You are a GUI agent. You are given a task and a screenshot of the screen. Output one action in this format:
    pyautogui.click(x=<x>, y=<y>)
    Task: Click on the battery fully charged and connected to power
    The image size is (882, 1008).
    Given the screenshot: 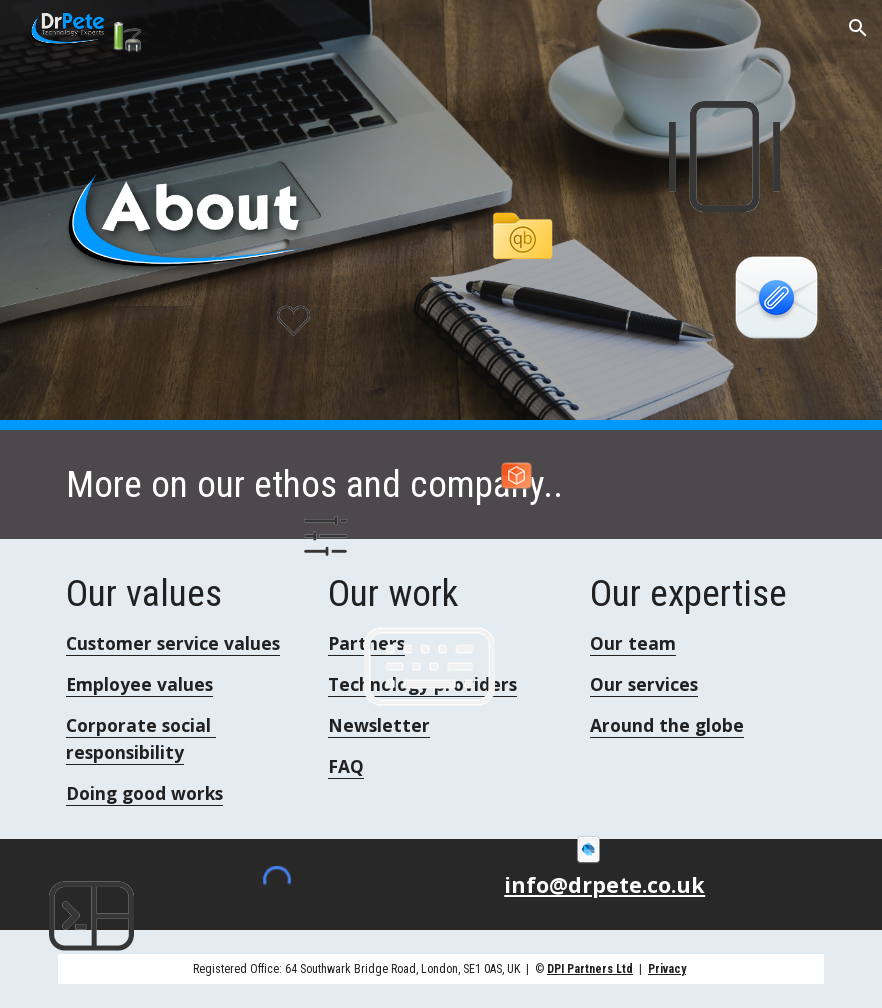 What is the action you would take?
    pyautogui.click(x=126, y=36)
    